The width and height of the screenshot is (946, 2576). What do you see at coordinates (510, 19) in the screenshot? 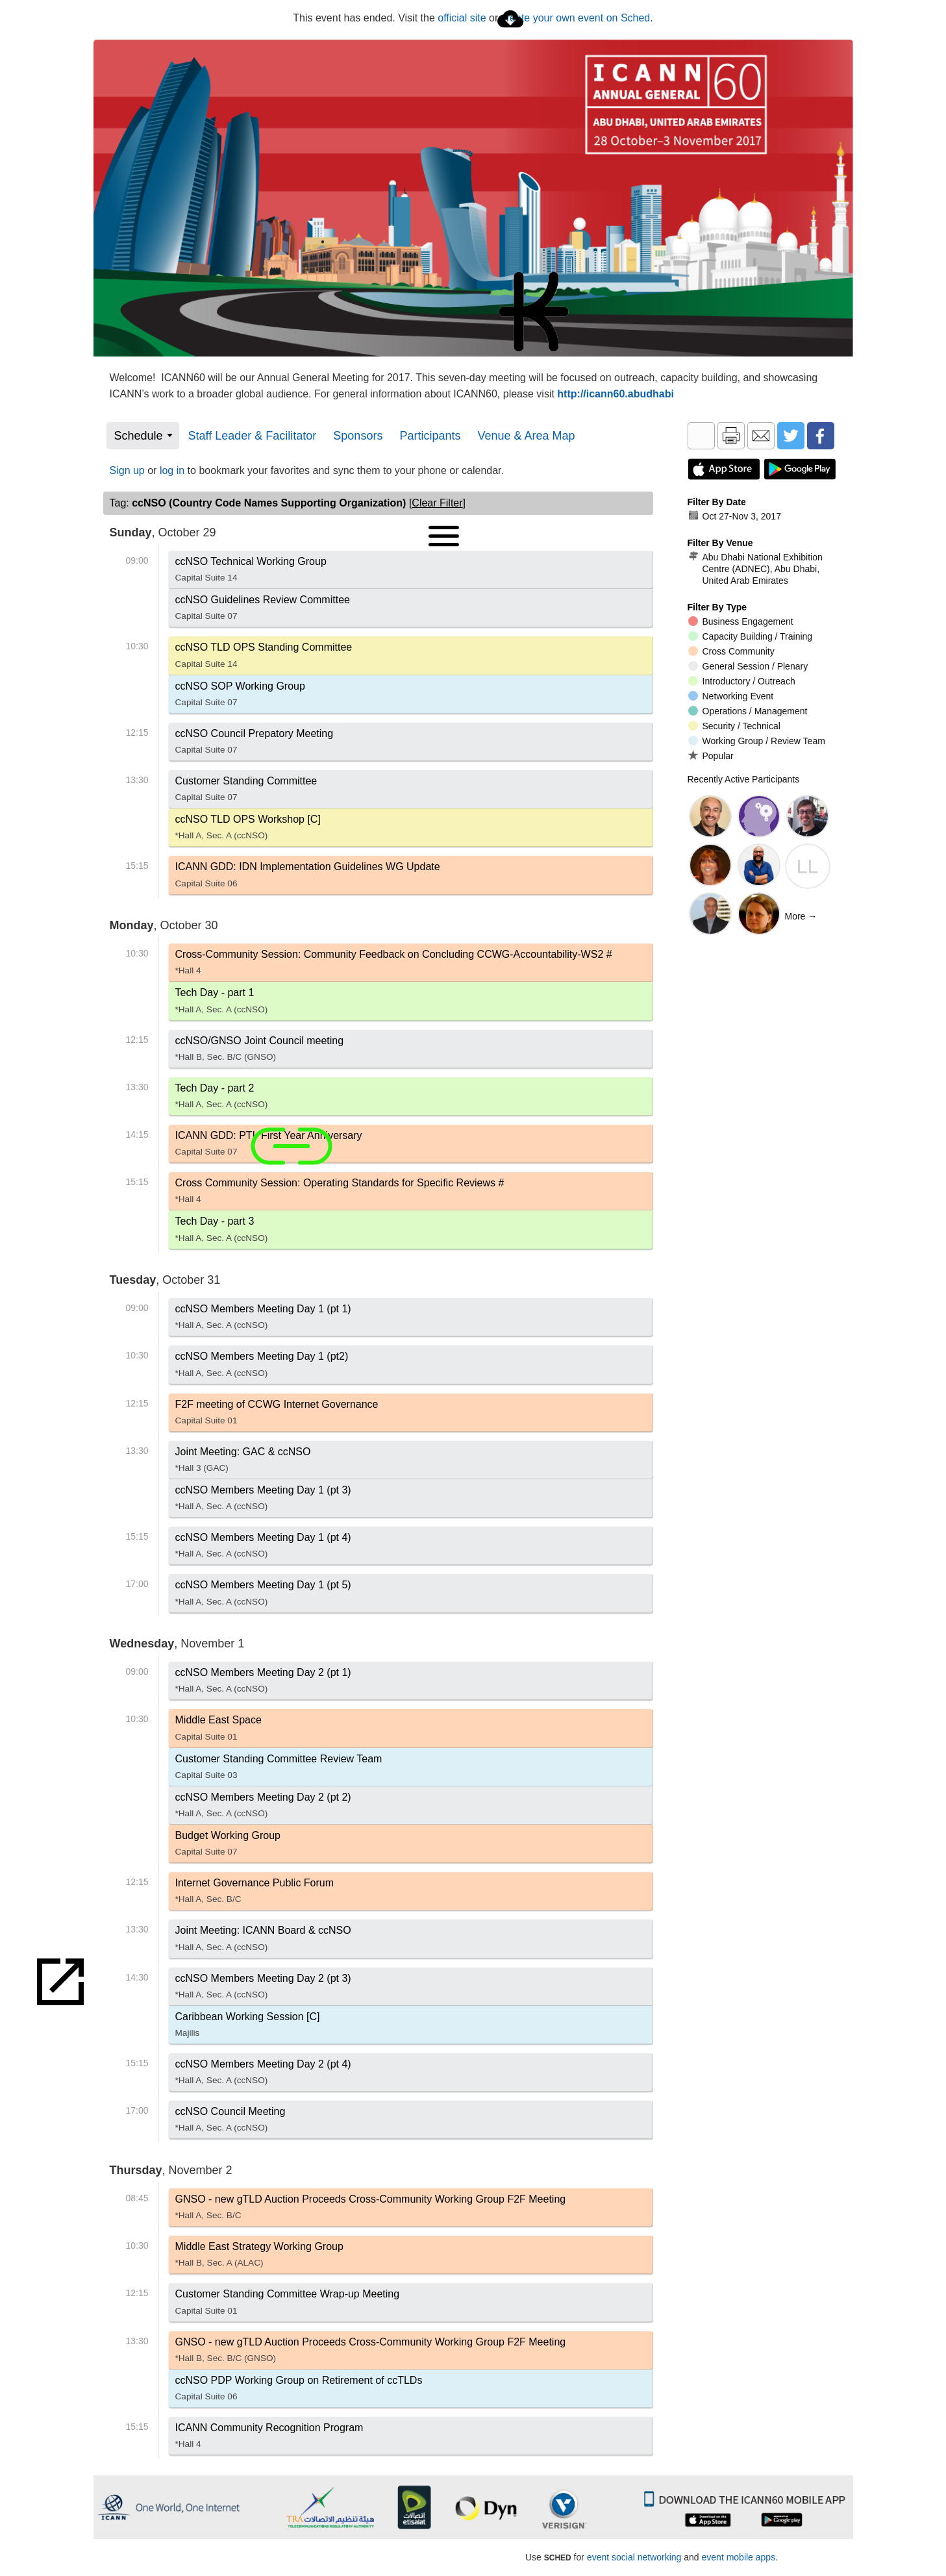
I see `download file from cloud storage` at bounding box center [510, 19].